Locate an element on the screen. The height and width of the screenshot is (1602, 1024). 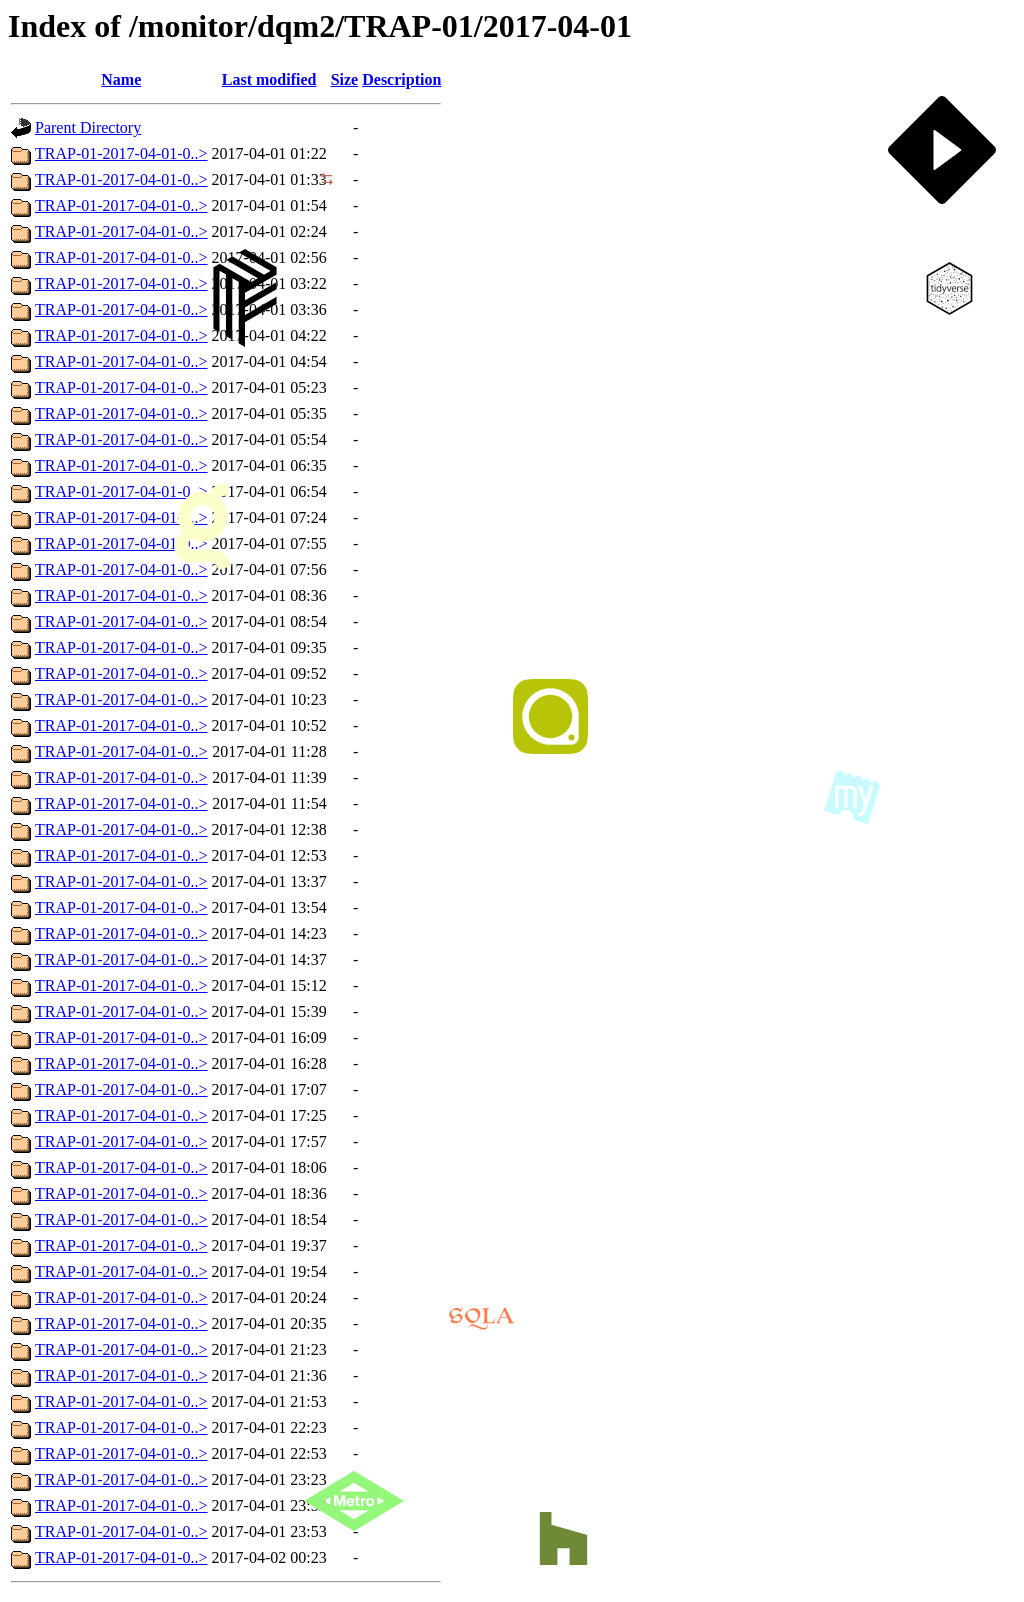
open the PlanGrid app is located at coordinates (550, 716).